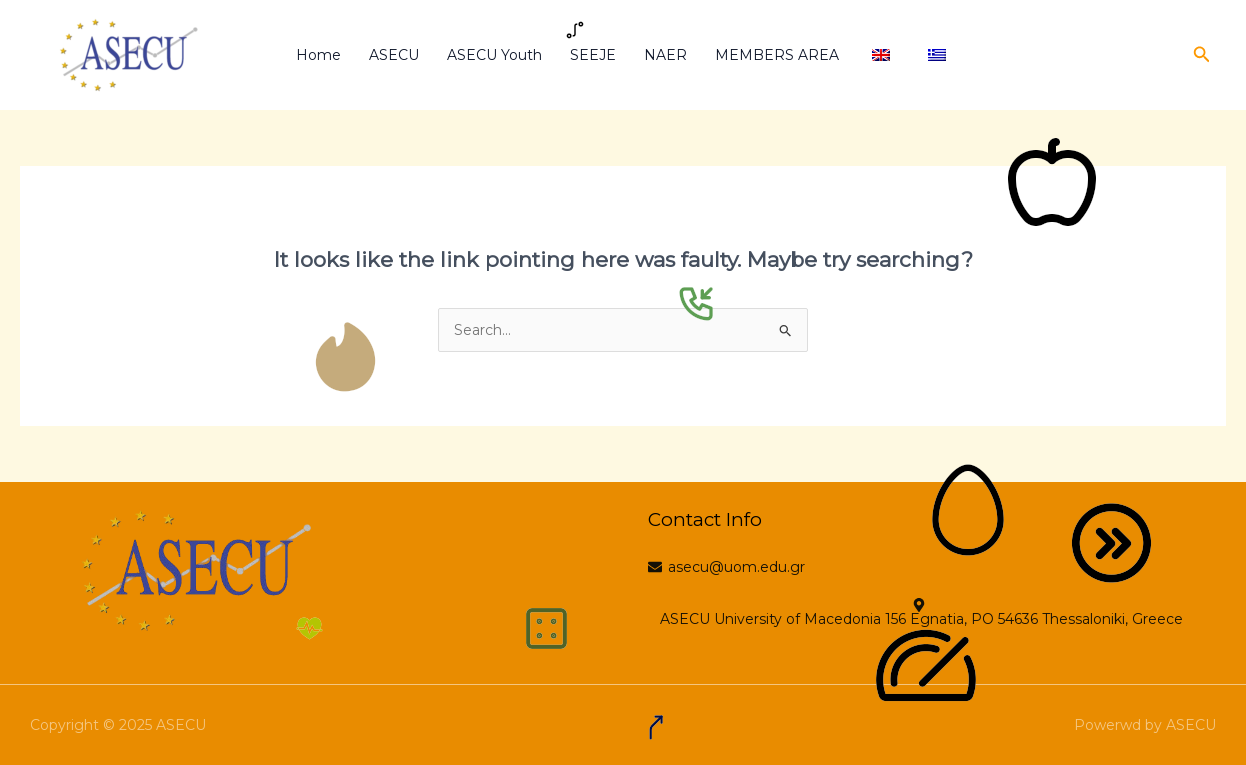  What do you see at coordinates (345, 358) in the screenshot?
I see `open tinder dating app` at bounding box center [345, 358].